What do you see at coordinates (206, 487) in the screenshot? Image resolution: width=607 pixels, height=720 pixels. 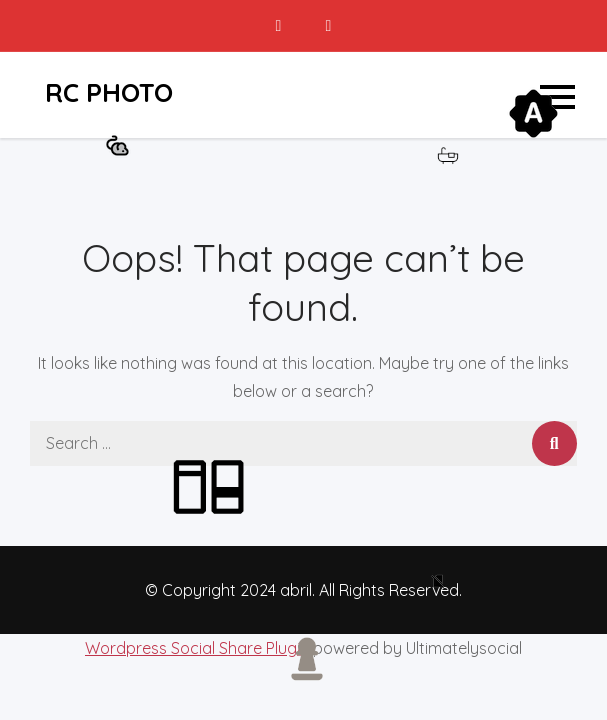 I see `compare file differences` at bounding box center [206, 487].